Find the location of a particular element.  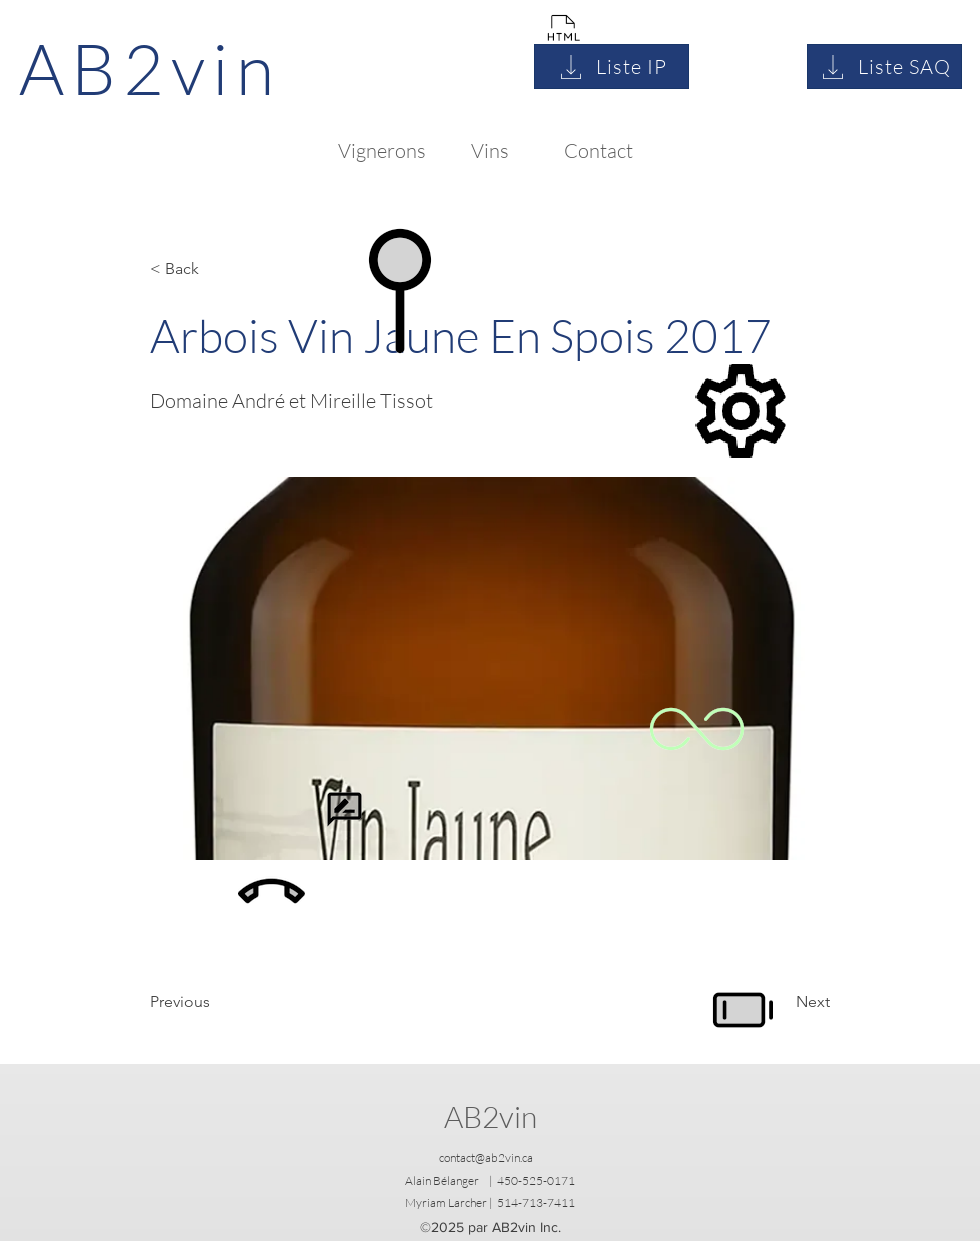

open settings menu is located at coordinates (741, 411).